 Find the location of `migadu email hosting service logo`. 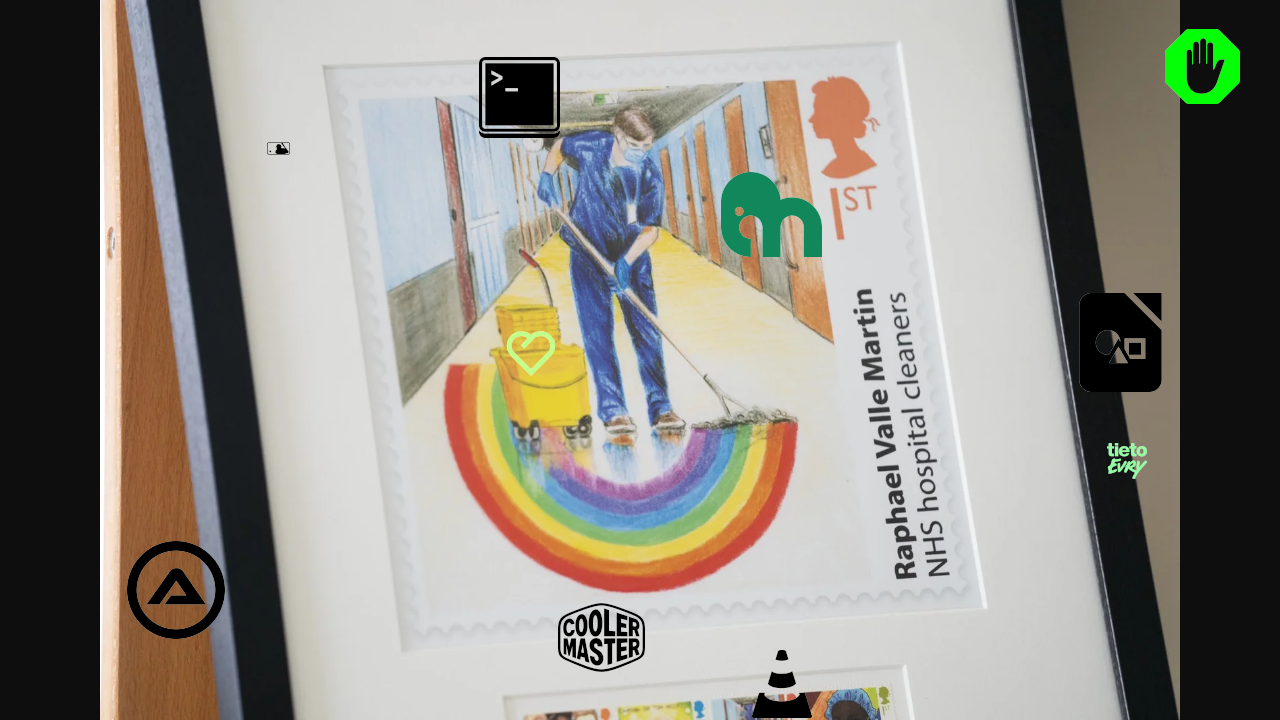

migadu email hosting service logo is located at coordinates (771, 214).